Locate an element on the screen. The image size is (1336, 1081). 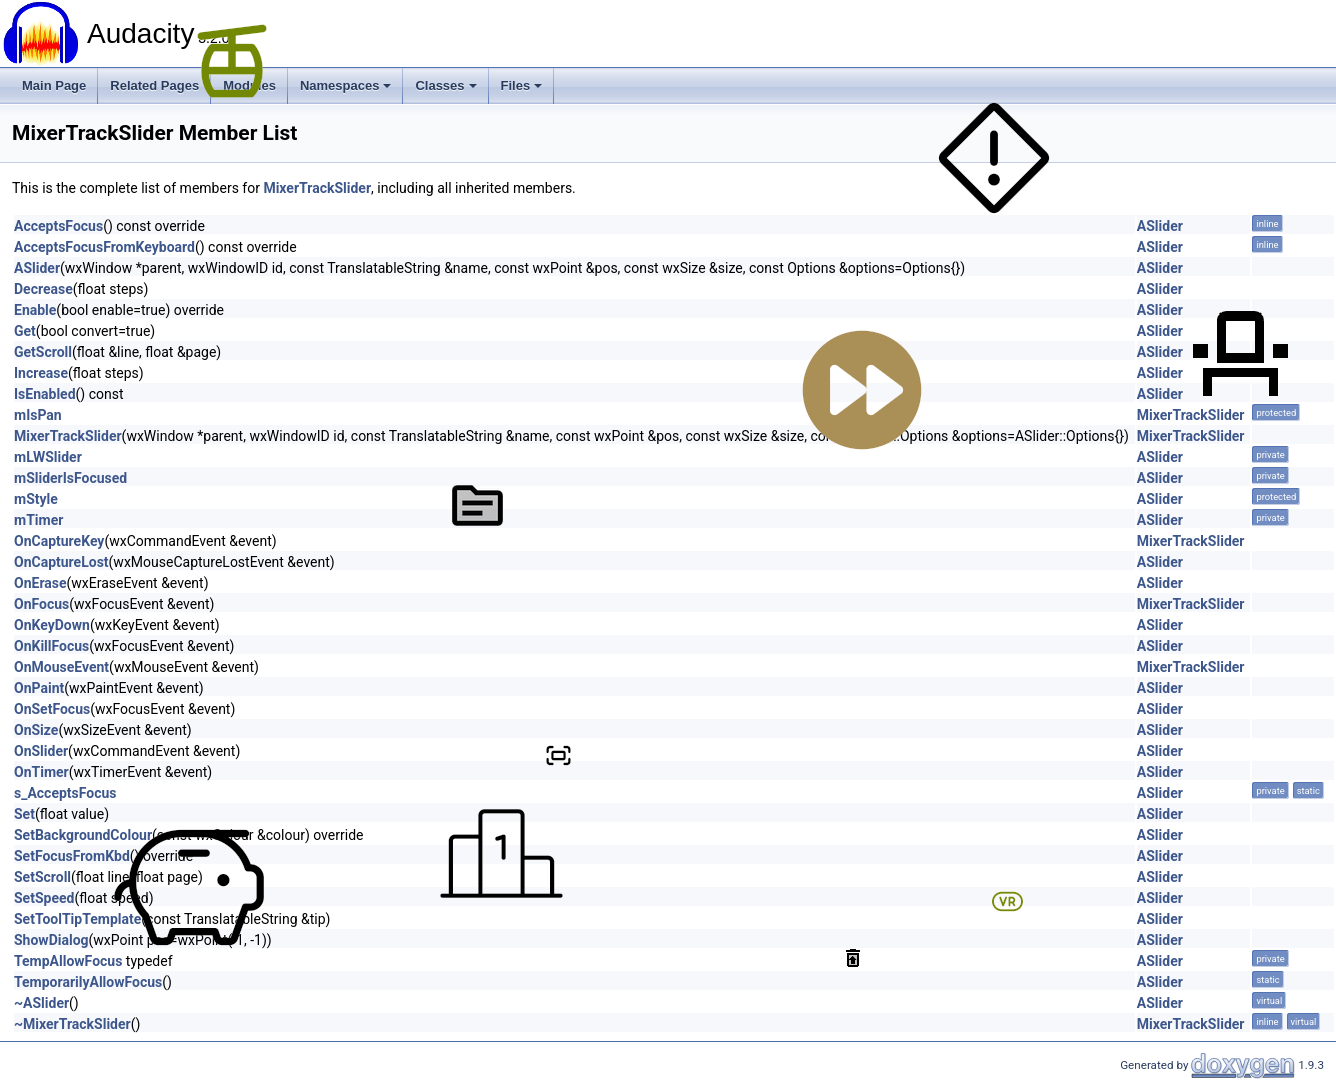
select or reserve a seat is located at coordinates (1240, 353).